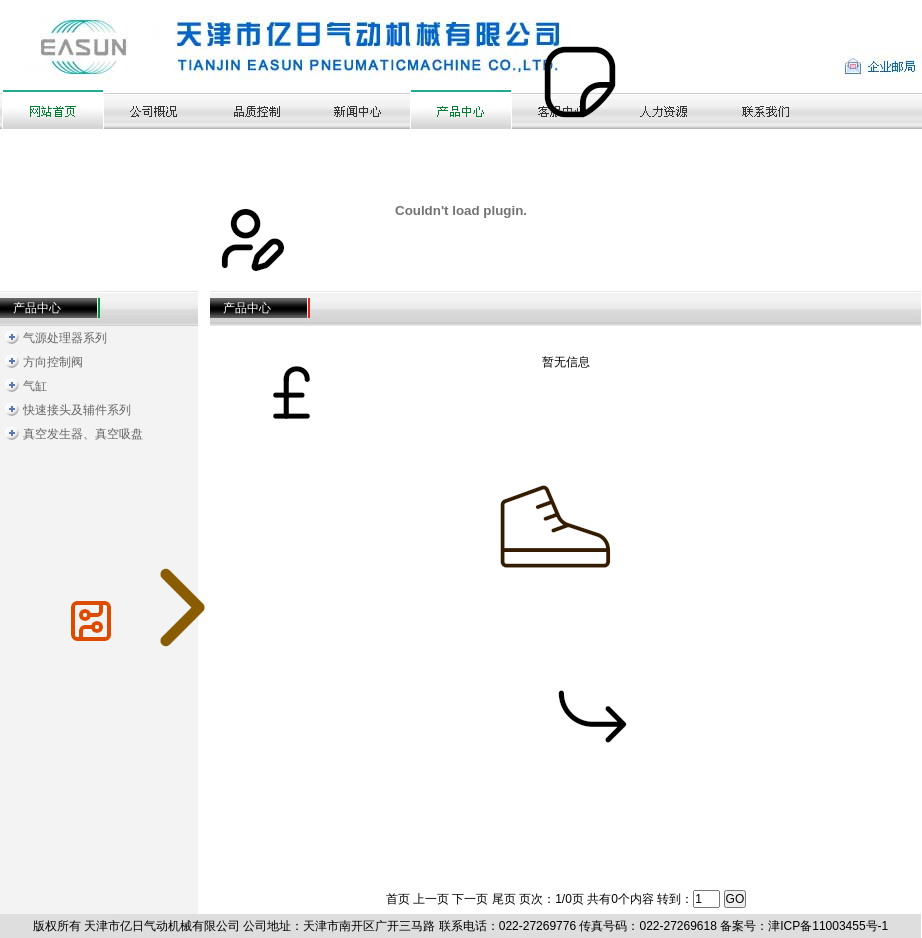  What do you see at coordinates (291, 392) in the screenshot?
I see `view pricing in British pounds` at bounding box center [291, 392].